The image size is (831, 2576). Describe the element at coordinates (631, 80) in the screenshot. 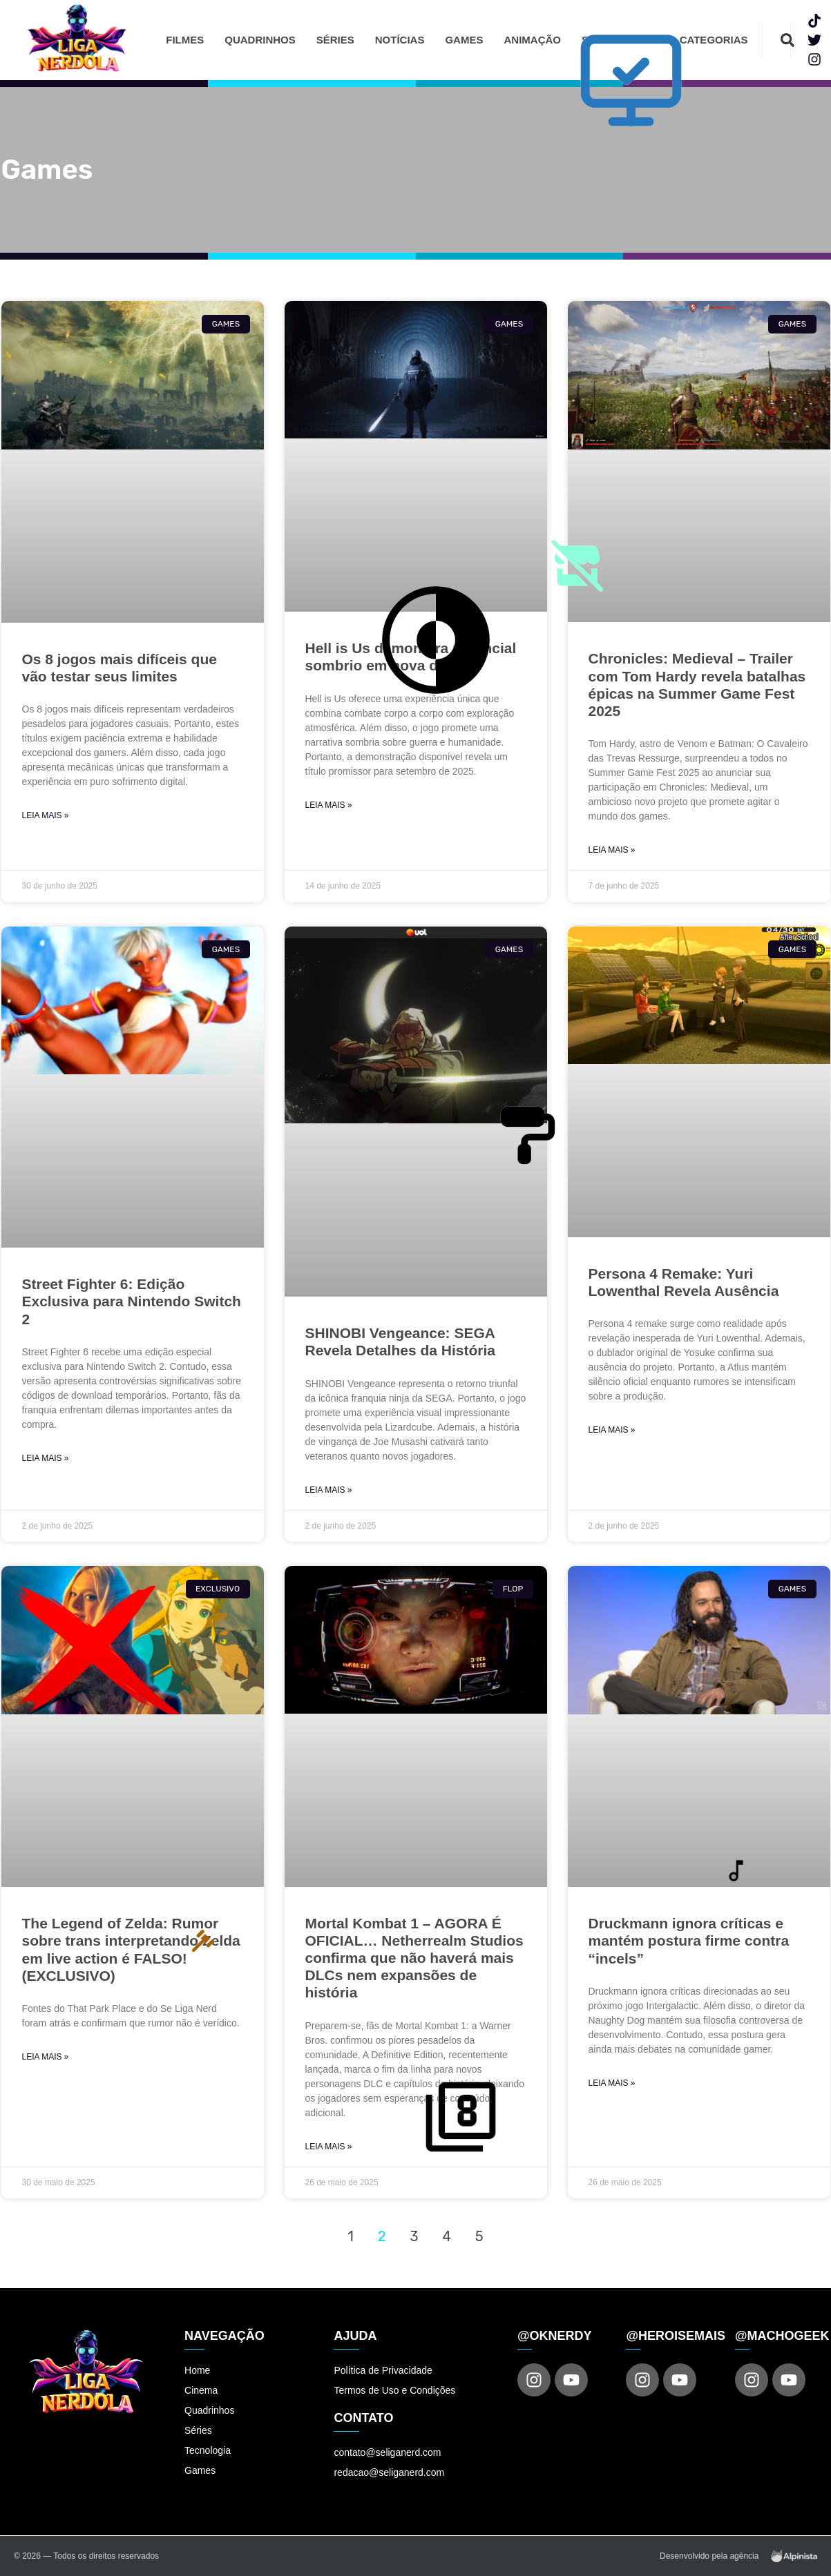

I see `system check passed or monitor verified` at that location.